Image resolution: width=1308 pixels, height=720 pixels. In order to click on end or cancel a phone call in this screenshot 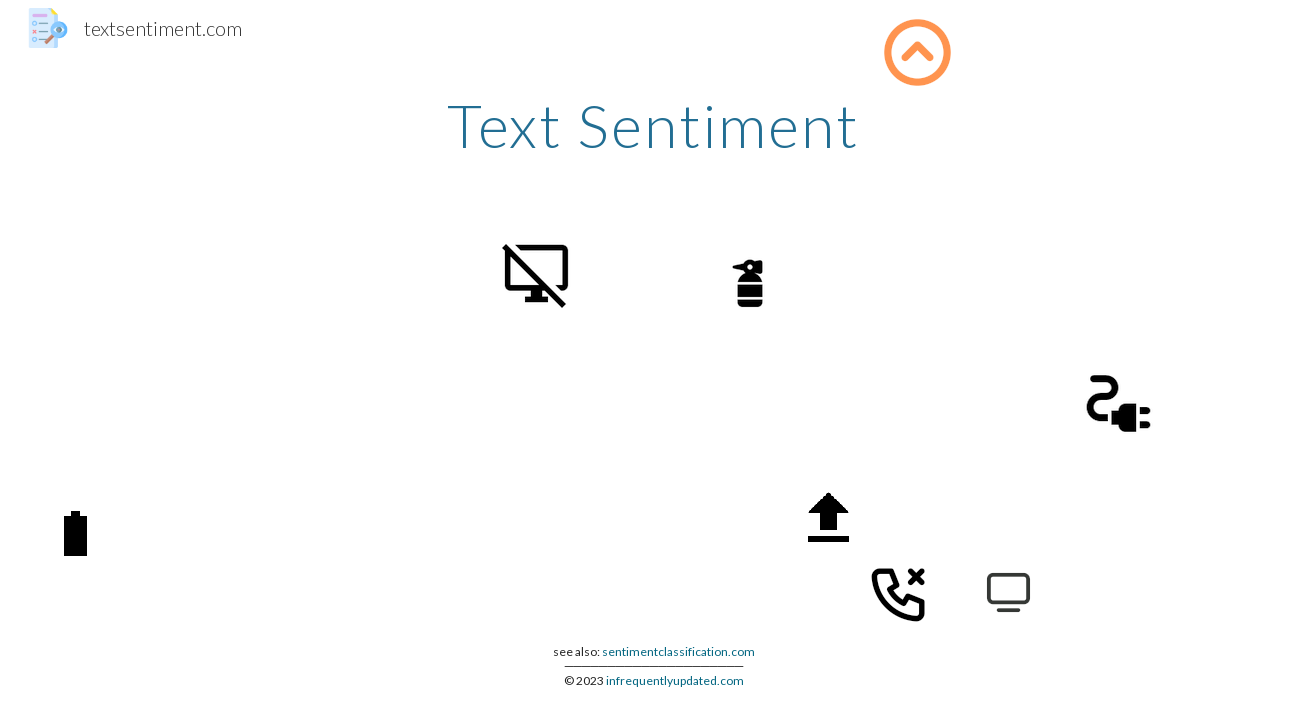, I will do `click(899, 593)`.